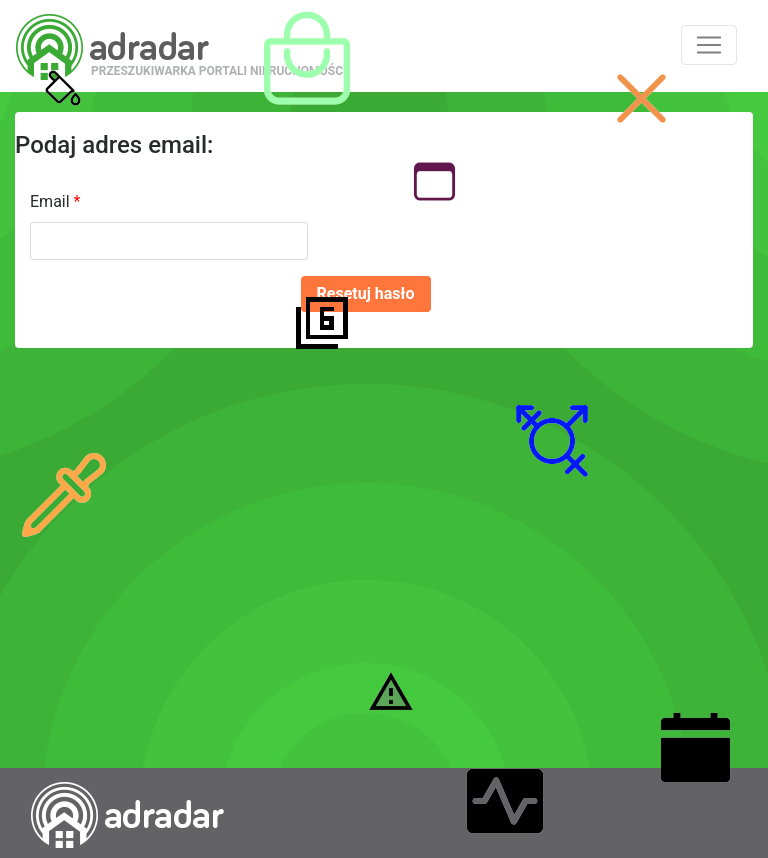  Describe the element at coordinates (307, 58) in the screenshot. I see `view your shopping bag` at that location.